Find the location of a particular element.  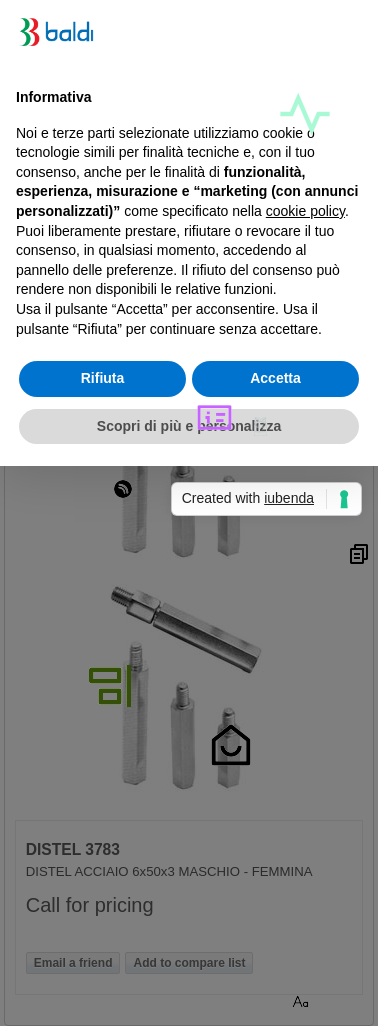

adjust text size settings is located at coordinates (300, 1001).